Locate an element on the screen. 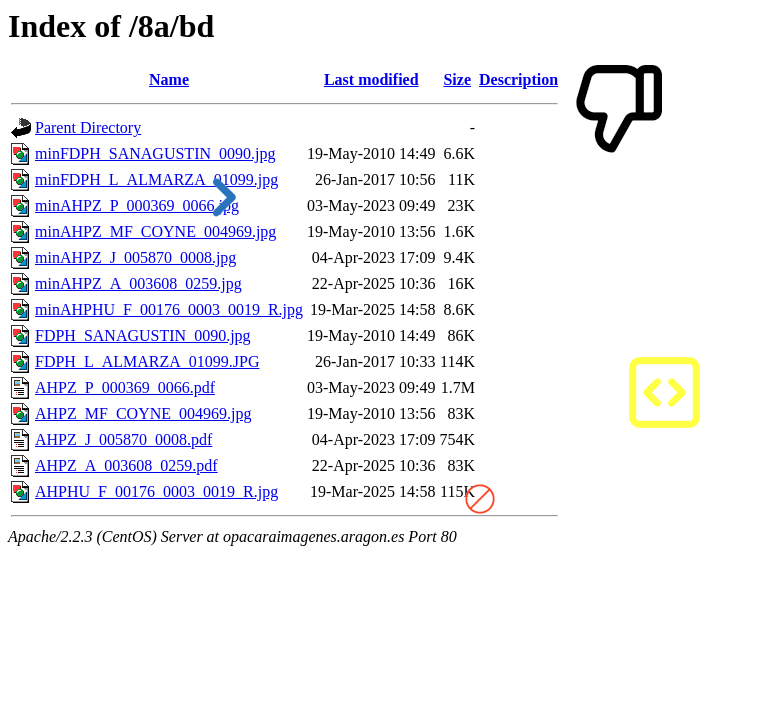 The width and height of the screenshot is (768, 720). navigate to the next item or page is located at coordinates (222, 197).